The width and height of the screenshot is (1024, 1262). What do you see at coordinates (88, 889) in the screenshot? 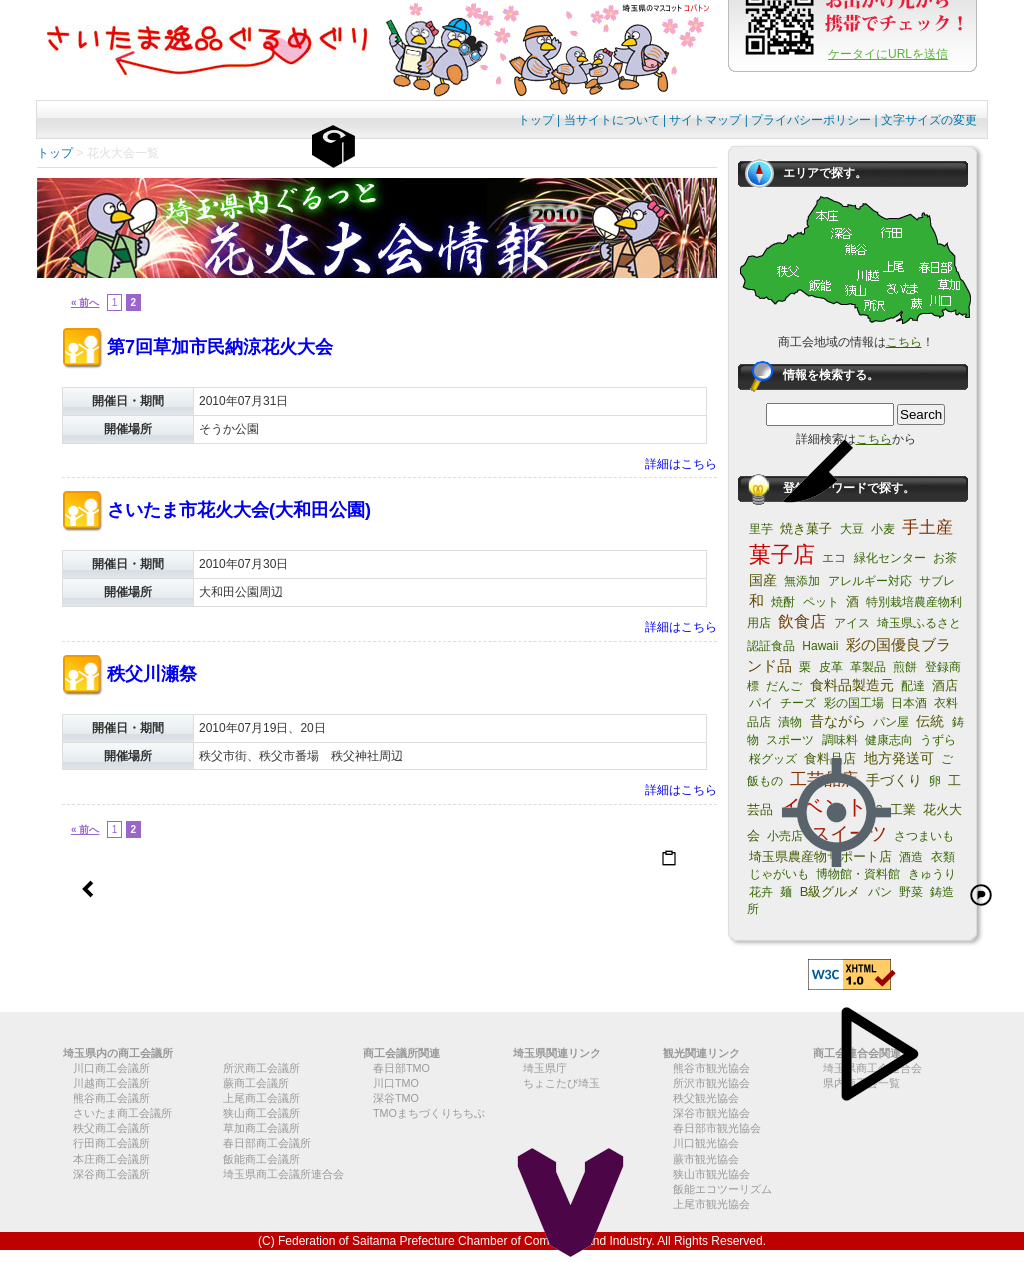
I see `navigate to the previous item or screen` at bounding box center [88, 889].